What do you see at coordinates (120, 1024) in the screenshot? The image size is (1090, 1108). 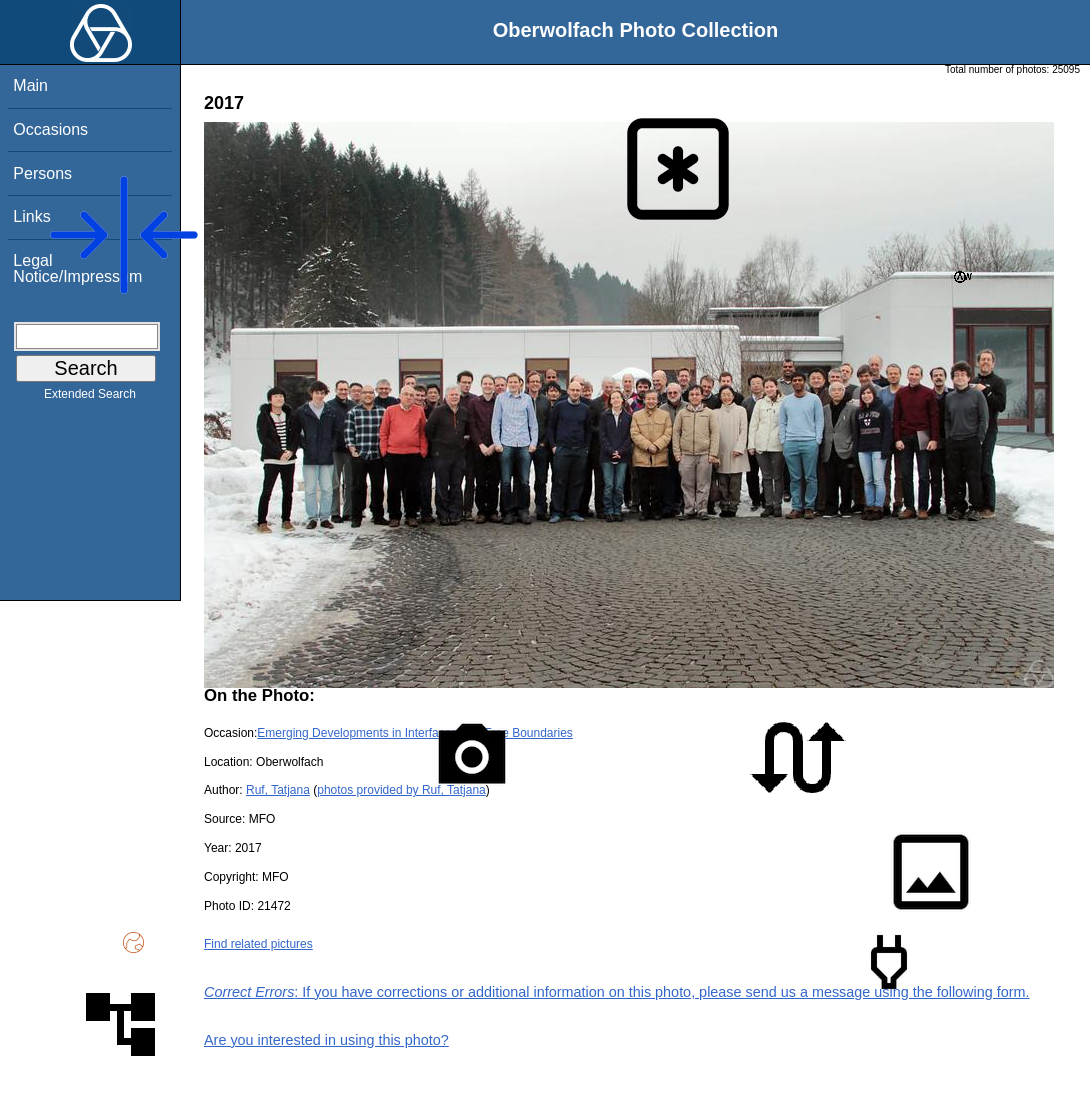 I see `view account hierarchy or organizational structure` at bounding box center [120, 1024].